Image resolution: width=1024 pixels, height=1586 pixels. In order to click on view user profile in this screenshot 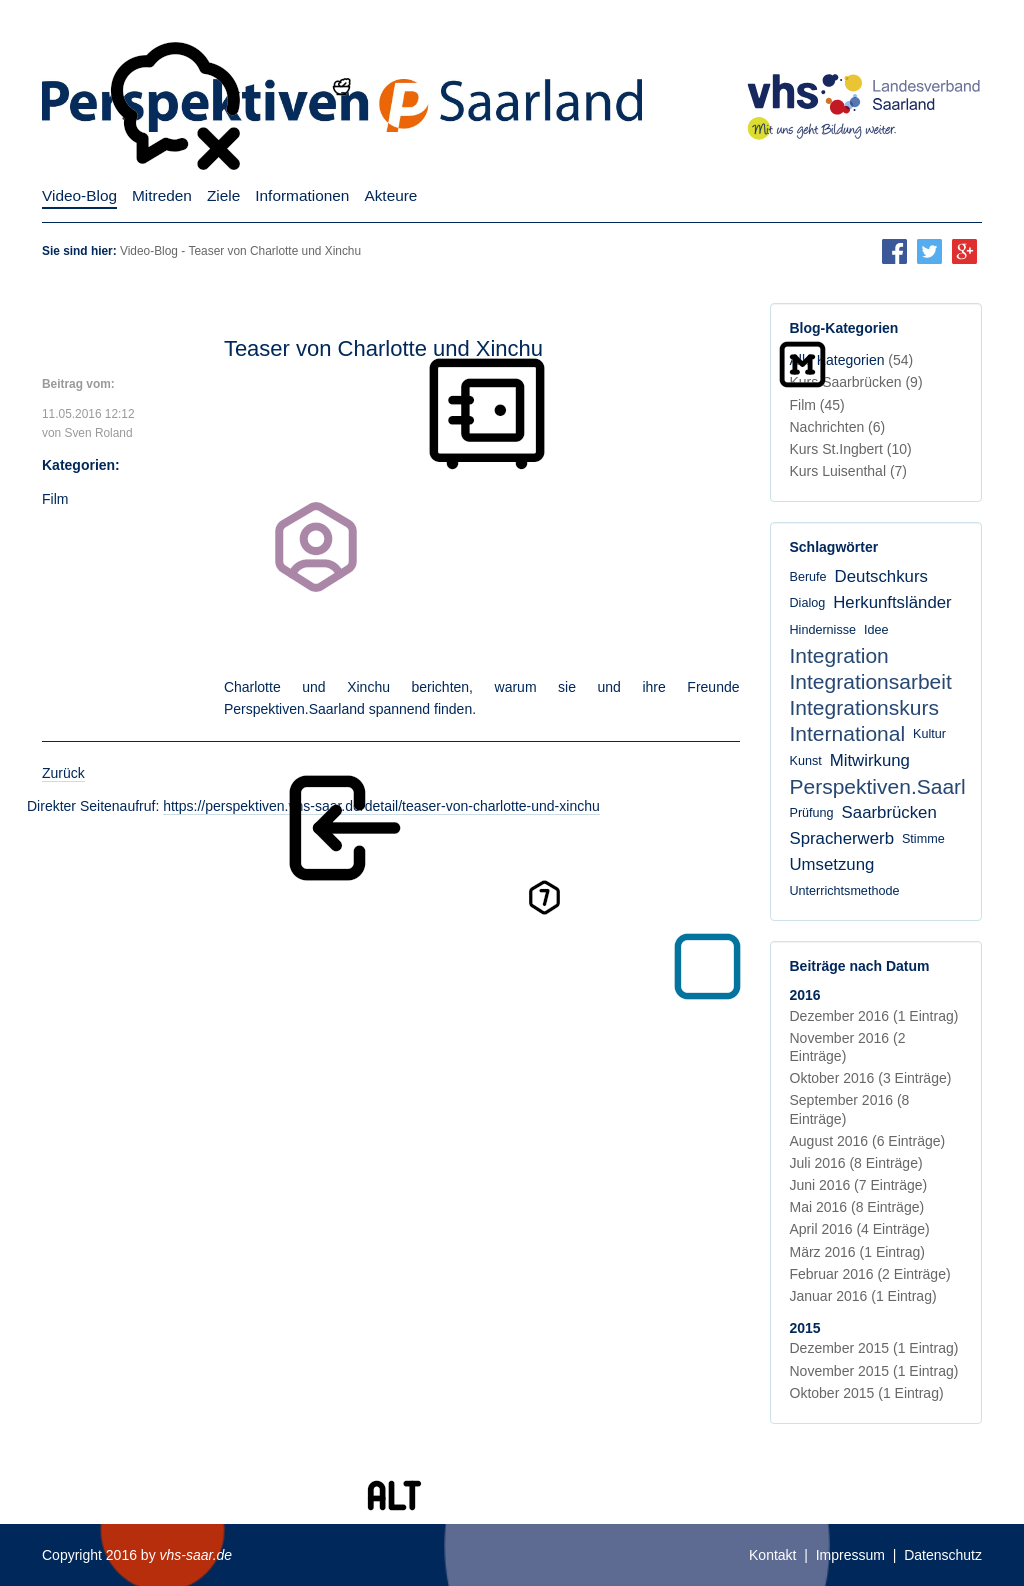, I will do `click(316, 547)`.